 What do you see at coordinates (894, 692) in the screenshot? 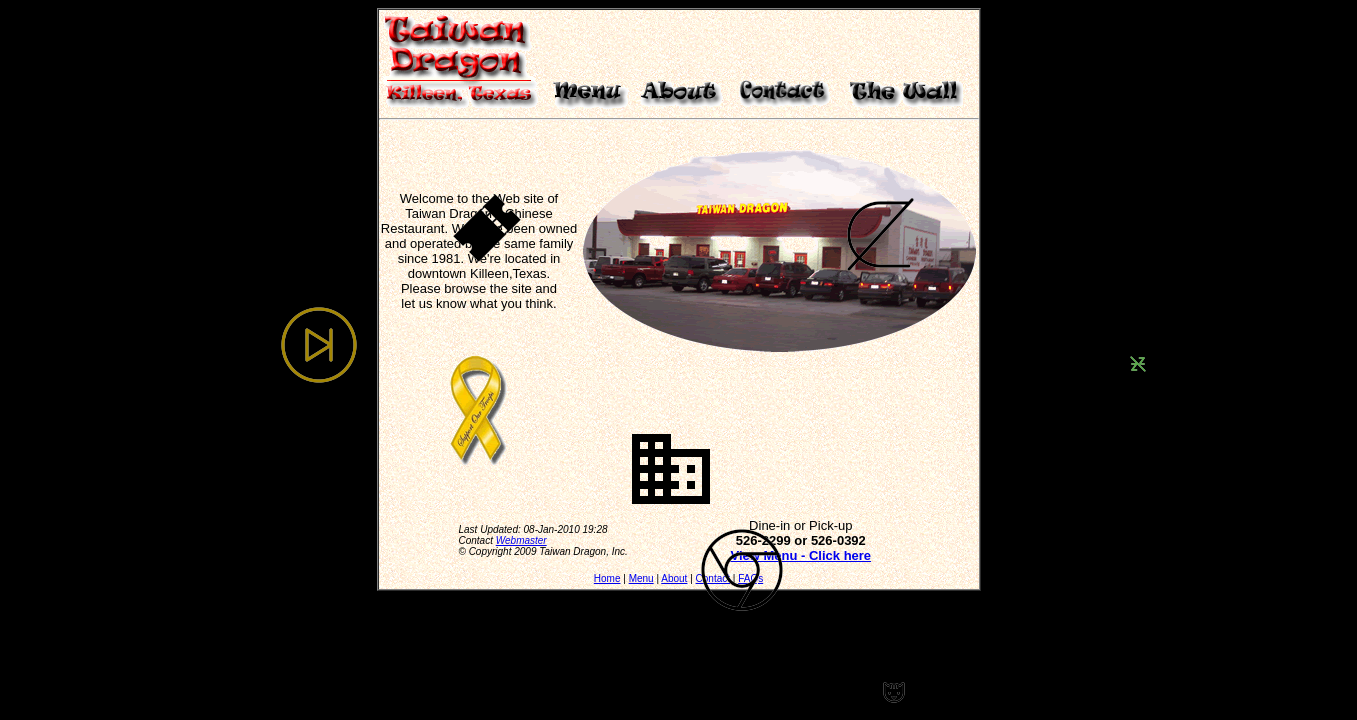
I see `view pet or animal-related content` at bounding box center [894, 692].